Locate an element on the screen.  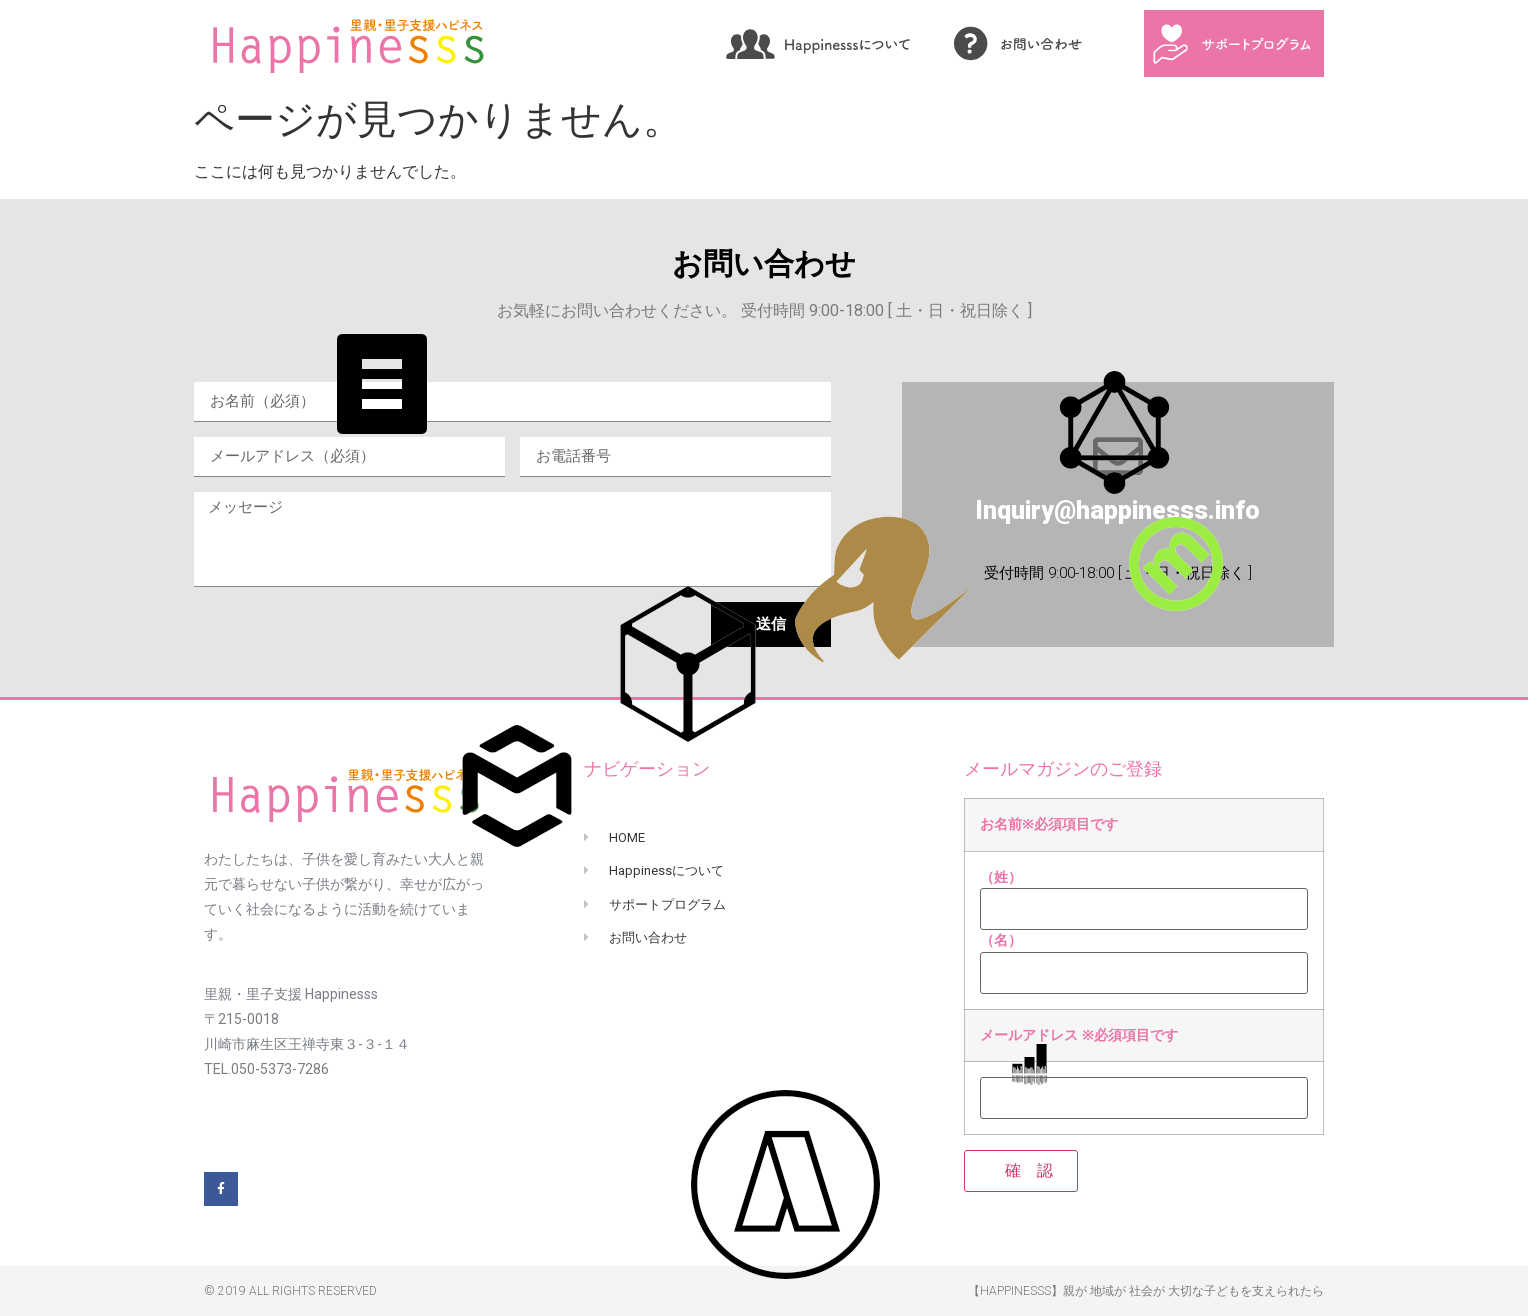
mailtrap email testing service logo is located at coordinates (517, 786).